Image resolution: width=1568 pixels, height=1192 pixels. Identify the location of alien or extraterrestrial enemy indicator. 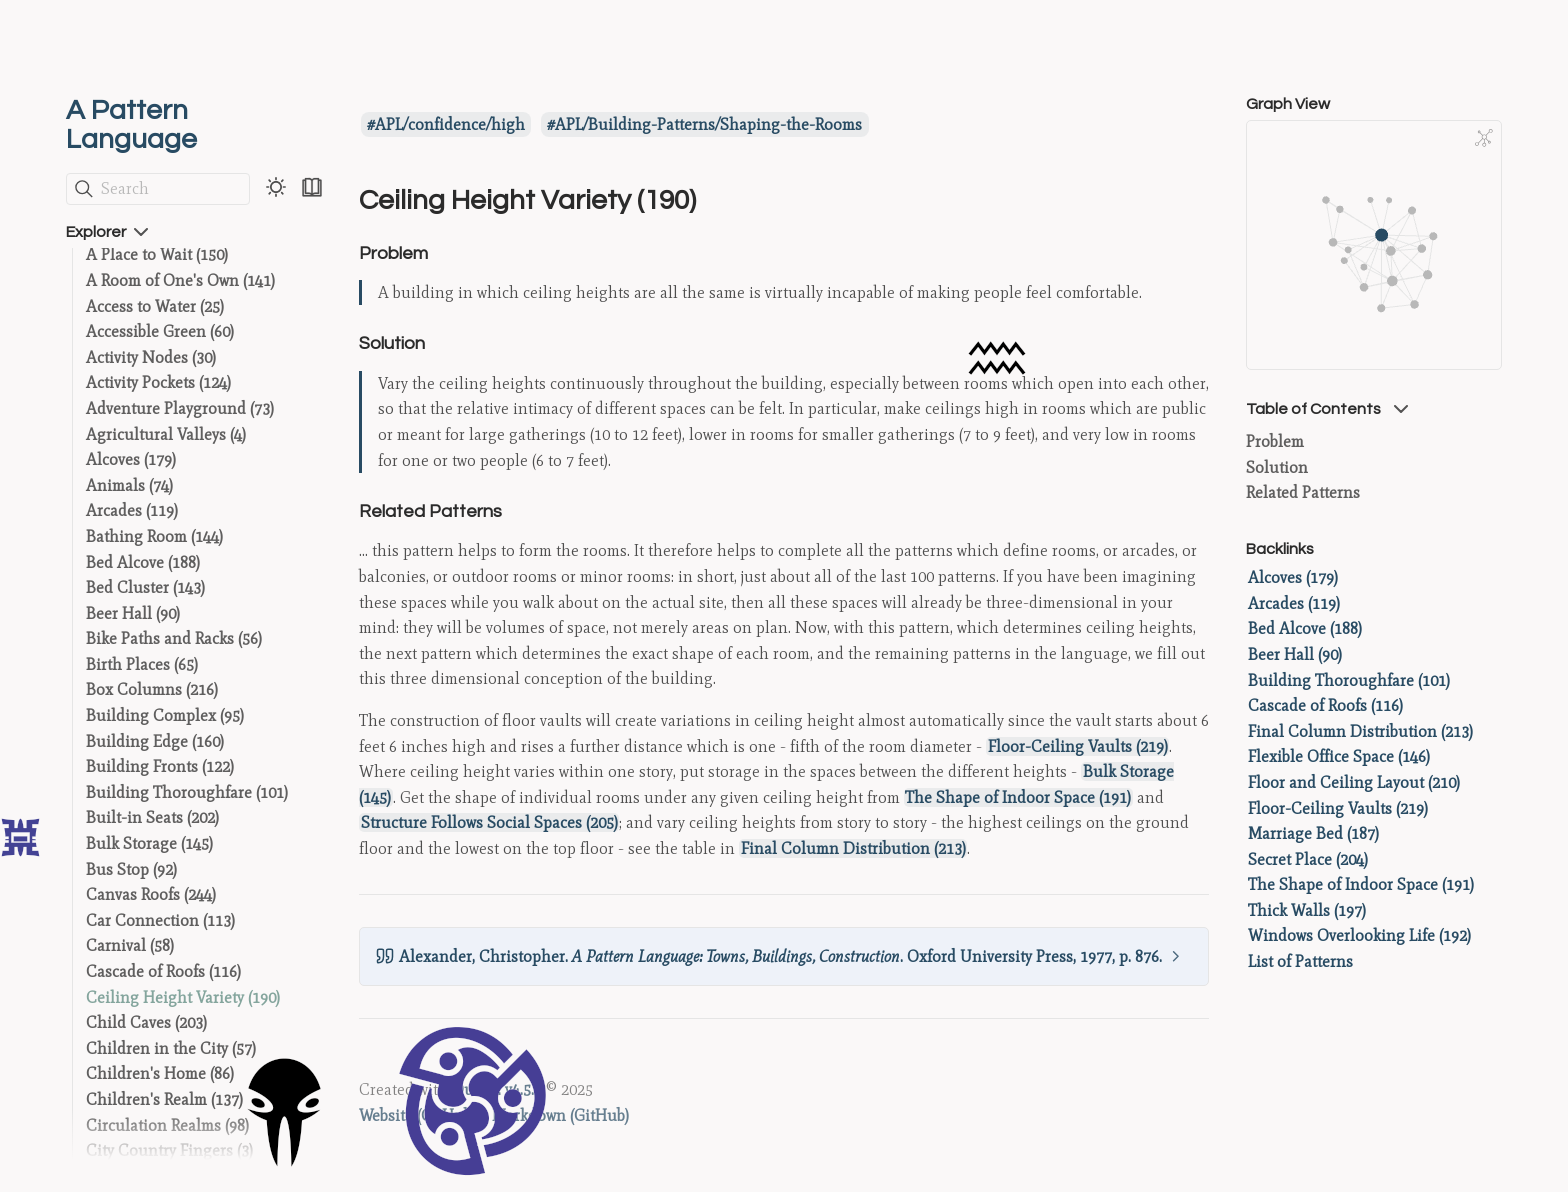
(284, 1113).